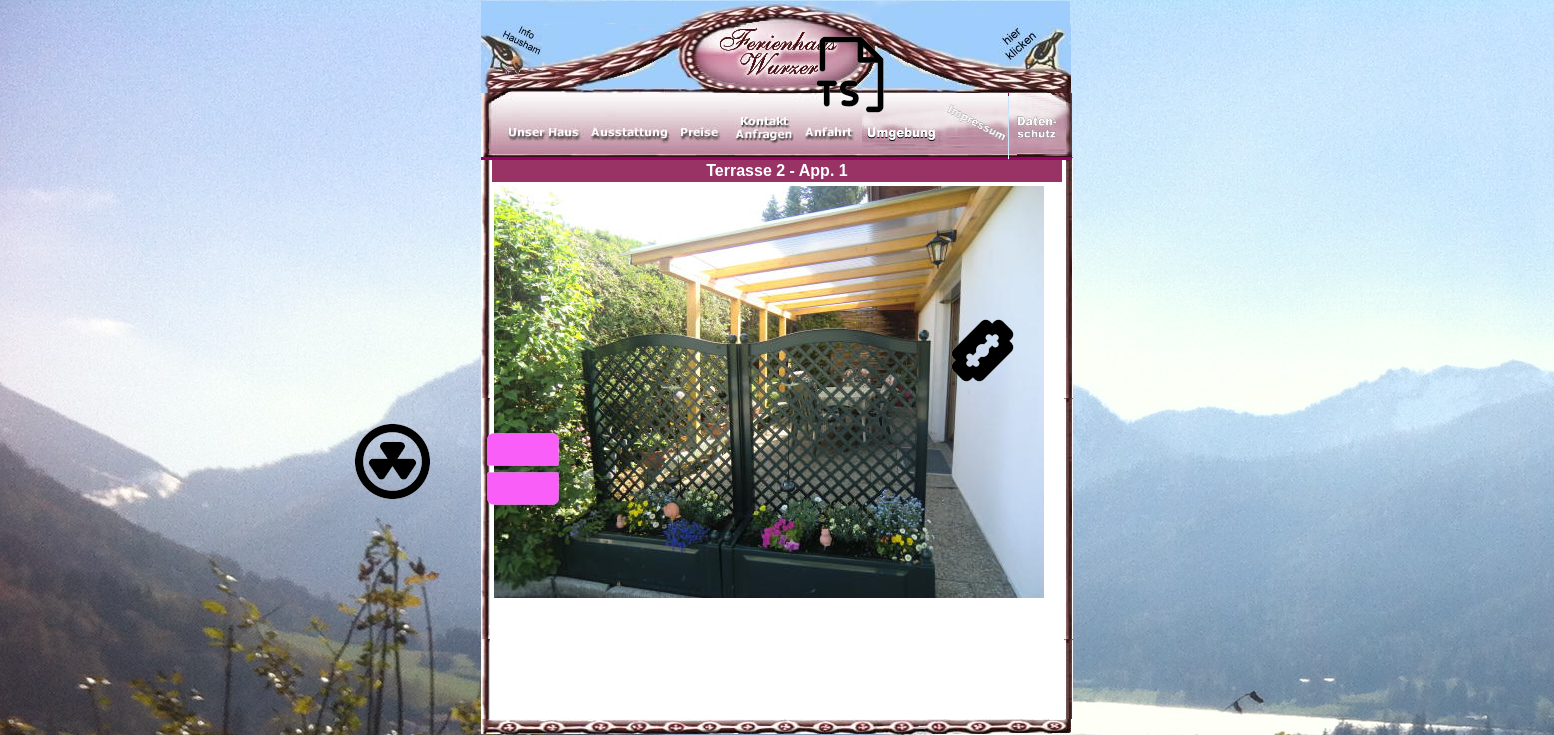  What do you see at coordinates (982, 350) in the screenshot?
I see `razor blade tool icon` at bounding box center [982, 350].